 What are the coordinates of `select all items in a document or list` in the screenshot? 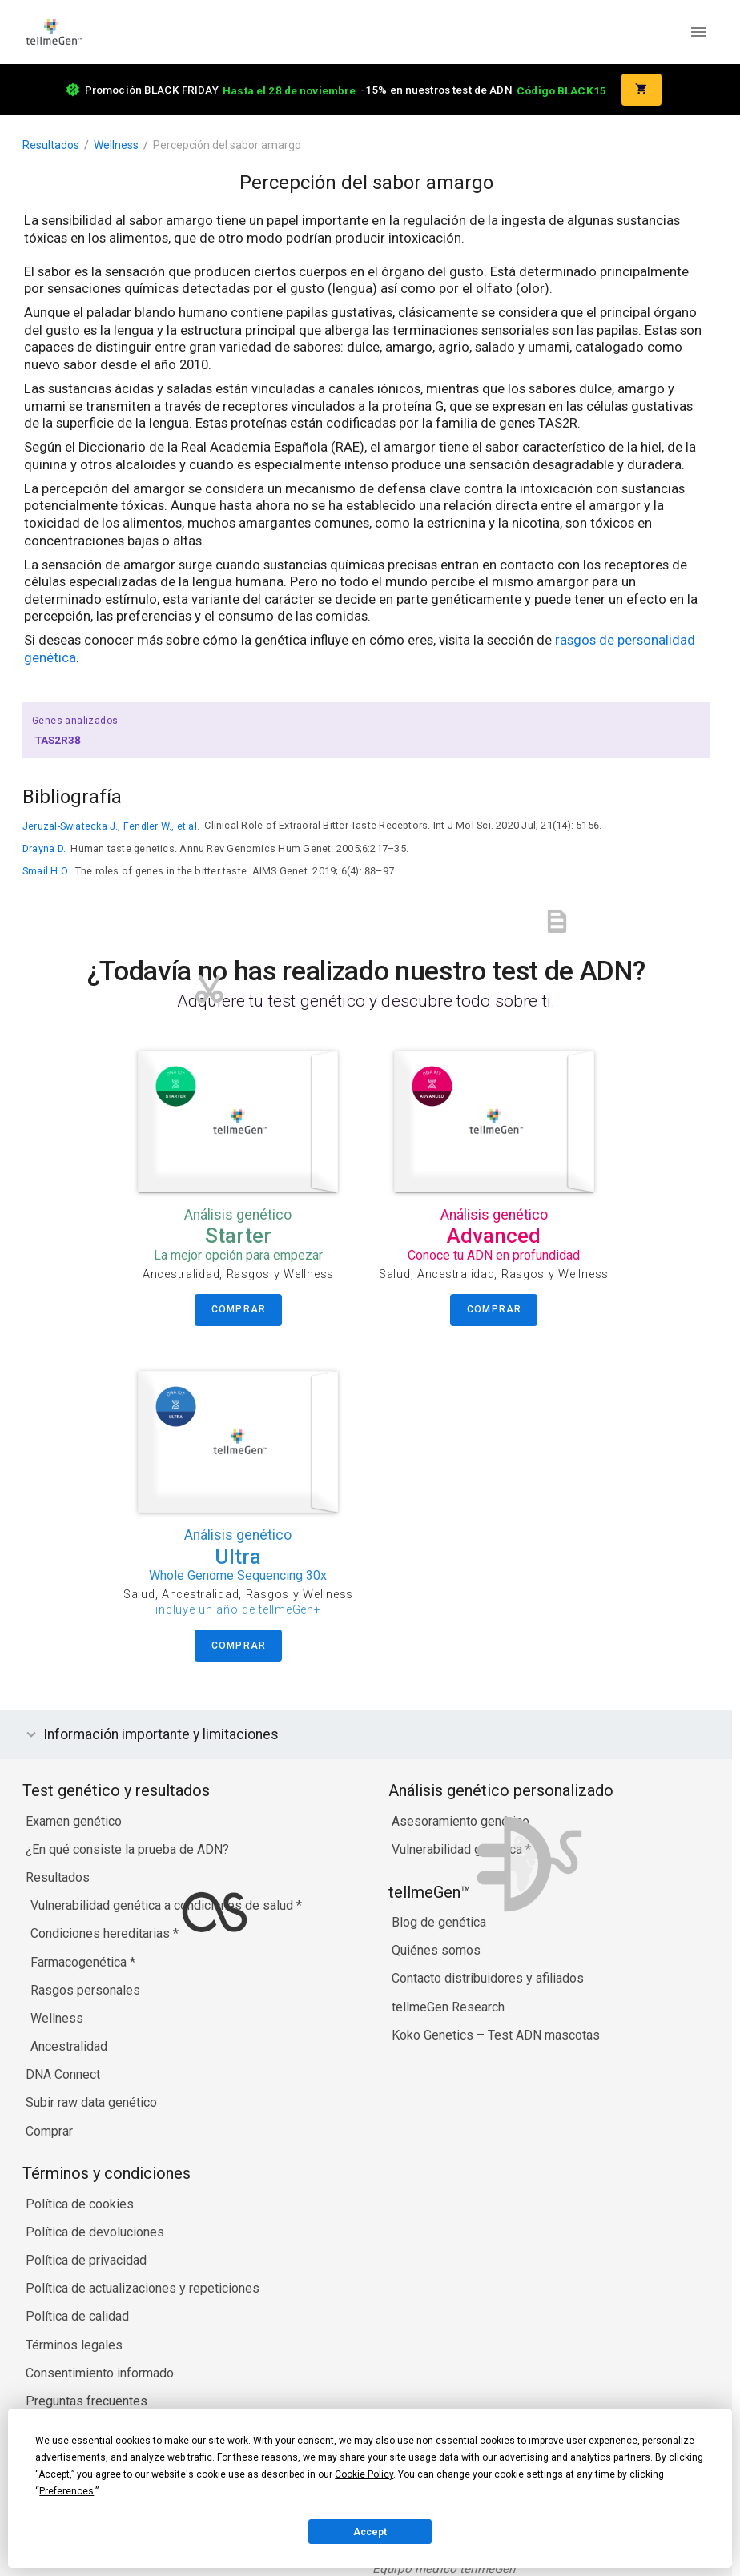 It's located at (557, 920).